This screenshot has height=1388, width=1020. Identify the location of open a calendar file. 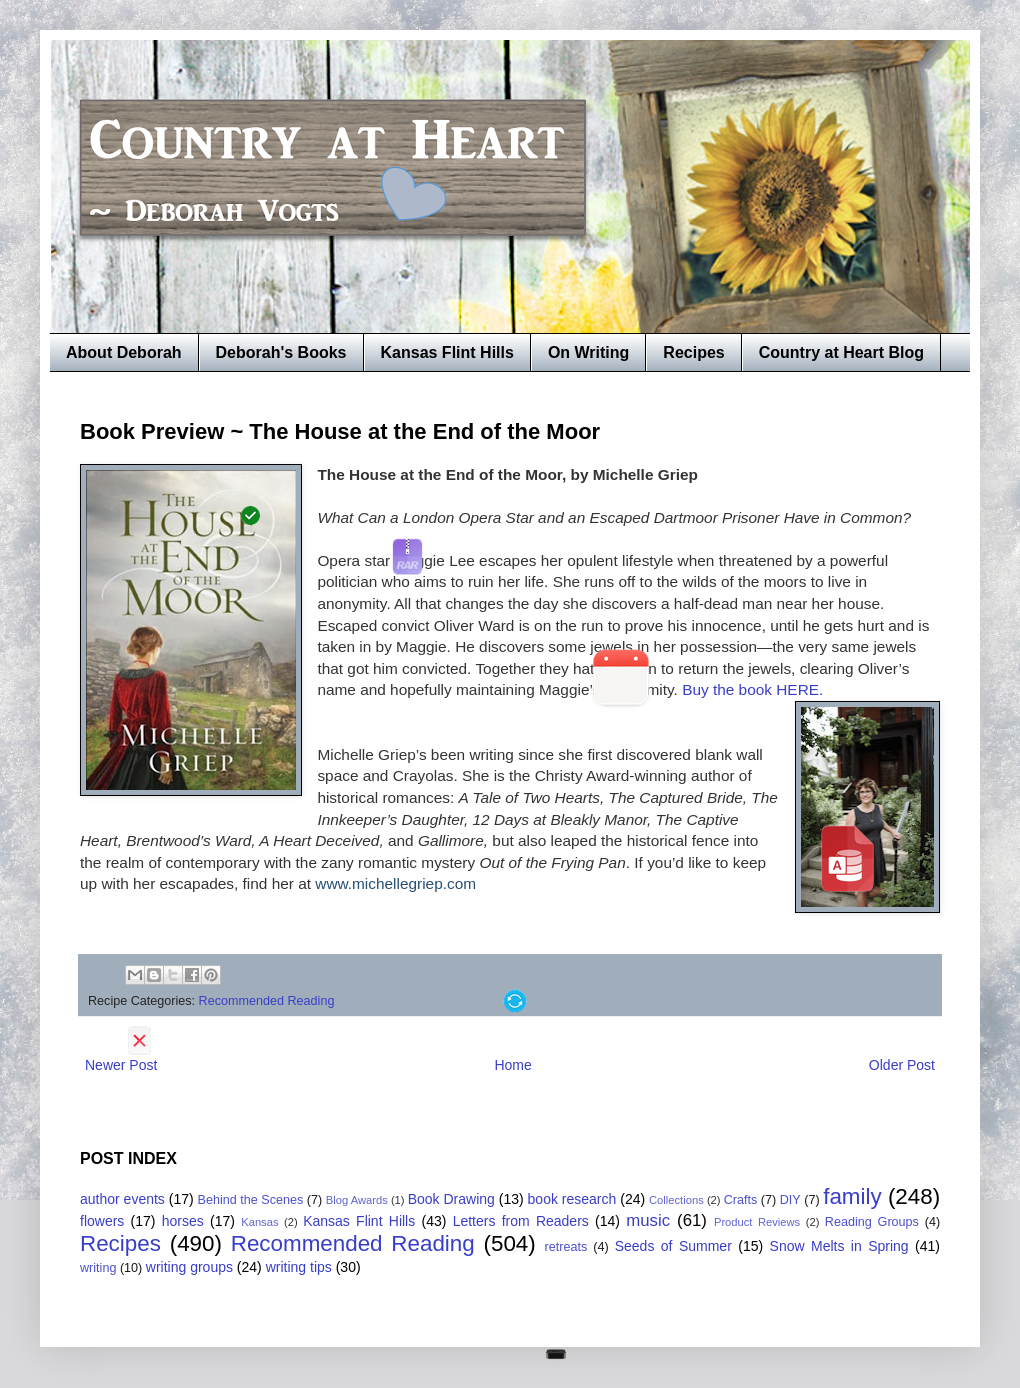
(621, 678).